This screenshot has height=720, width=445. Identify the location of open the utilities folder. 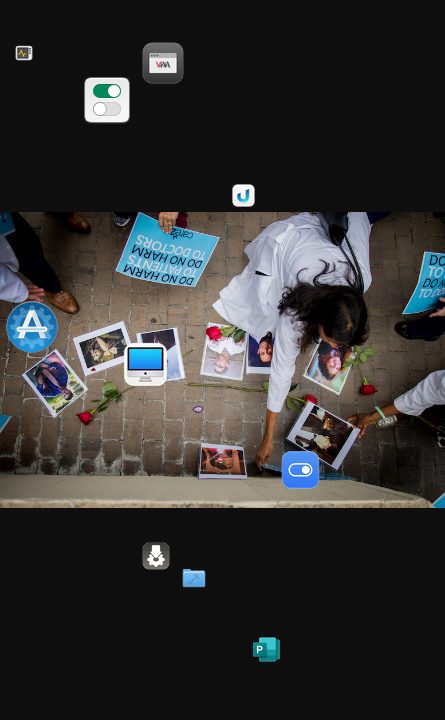
(194, 578).